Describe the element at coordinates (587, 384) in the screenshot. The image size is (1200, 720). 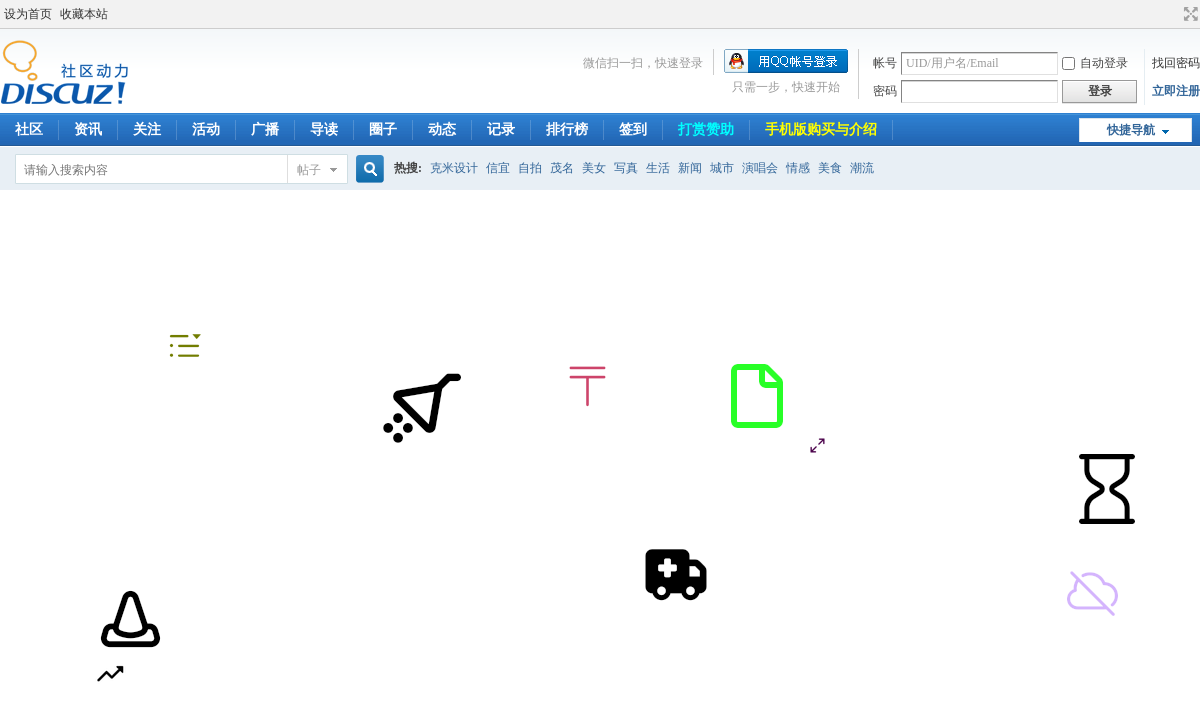
I see `indicates kazakhstani tenge currency` at that location.